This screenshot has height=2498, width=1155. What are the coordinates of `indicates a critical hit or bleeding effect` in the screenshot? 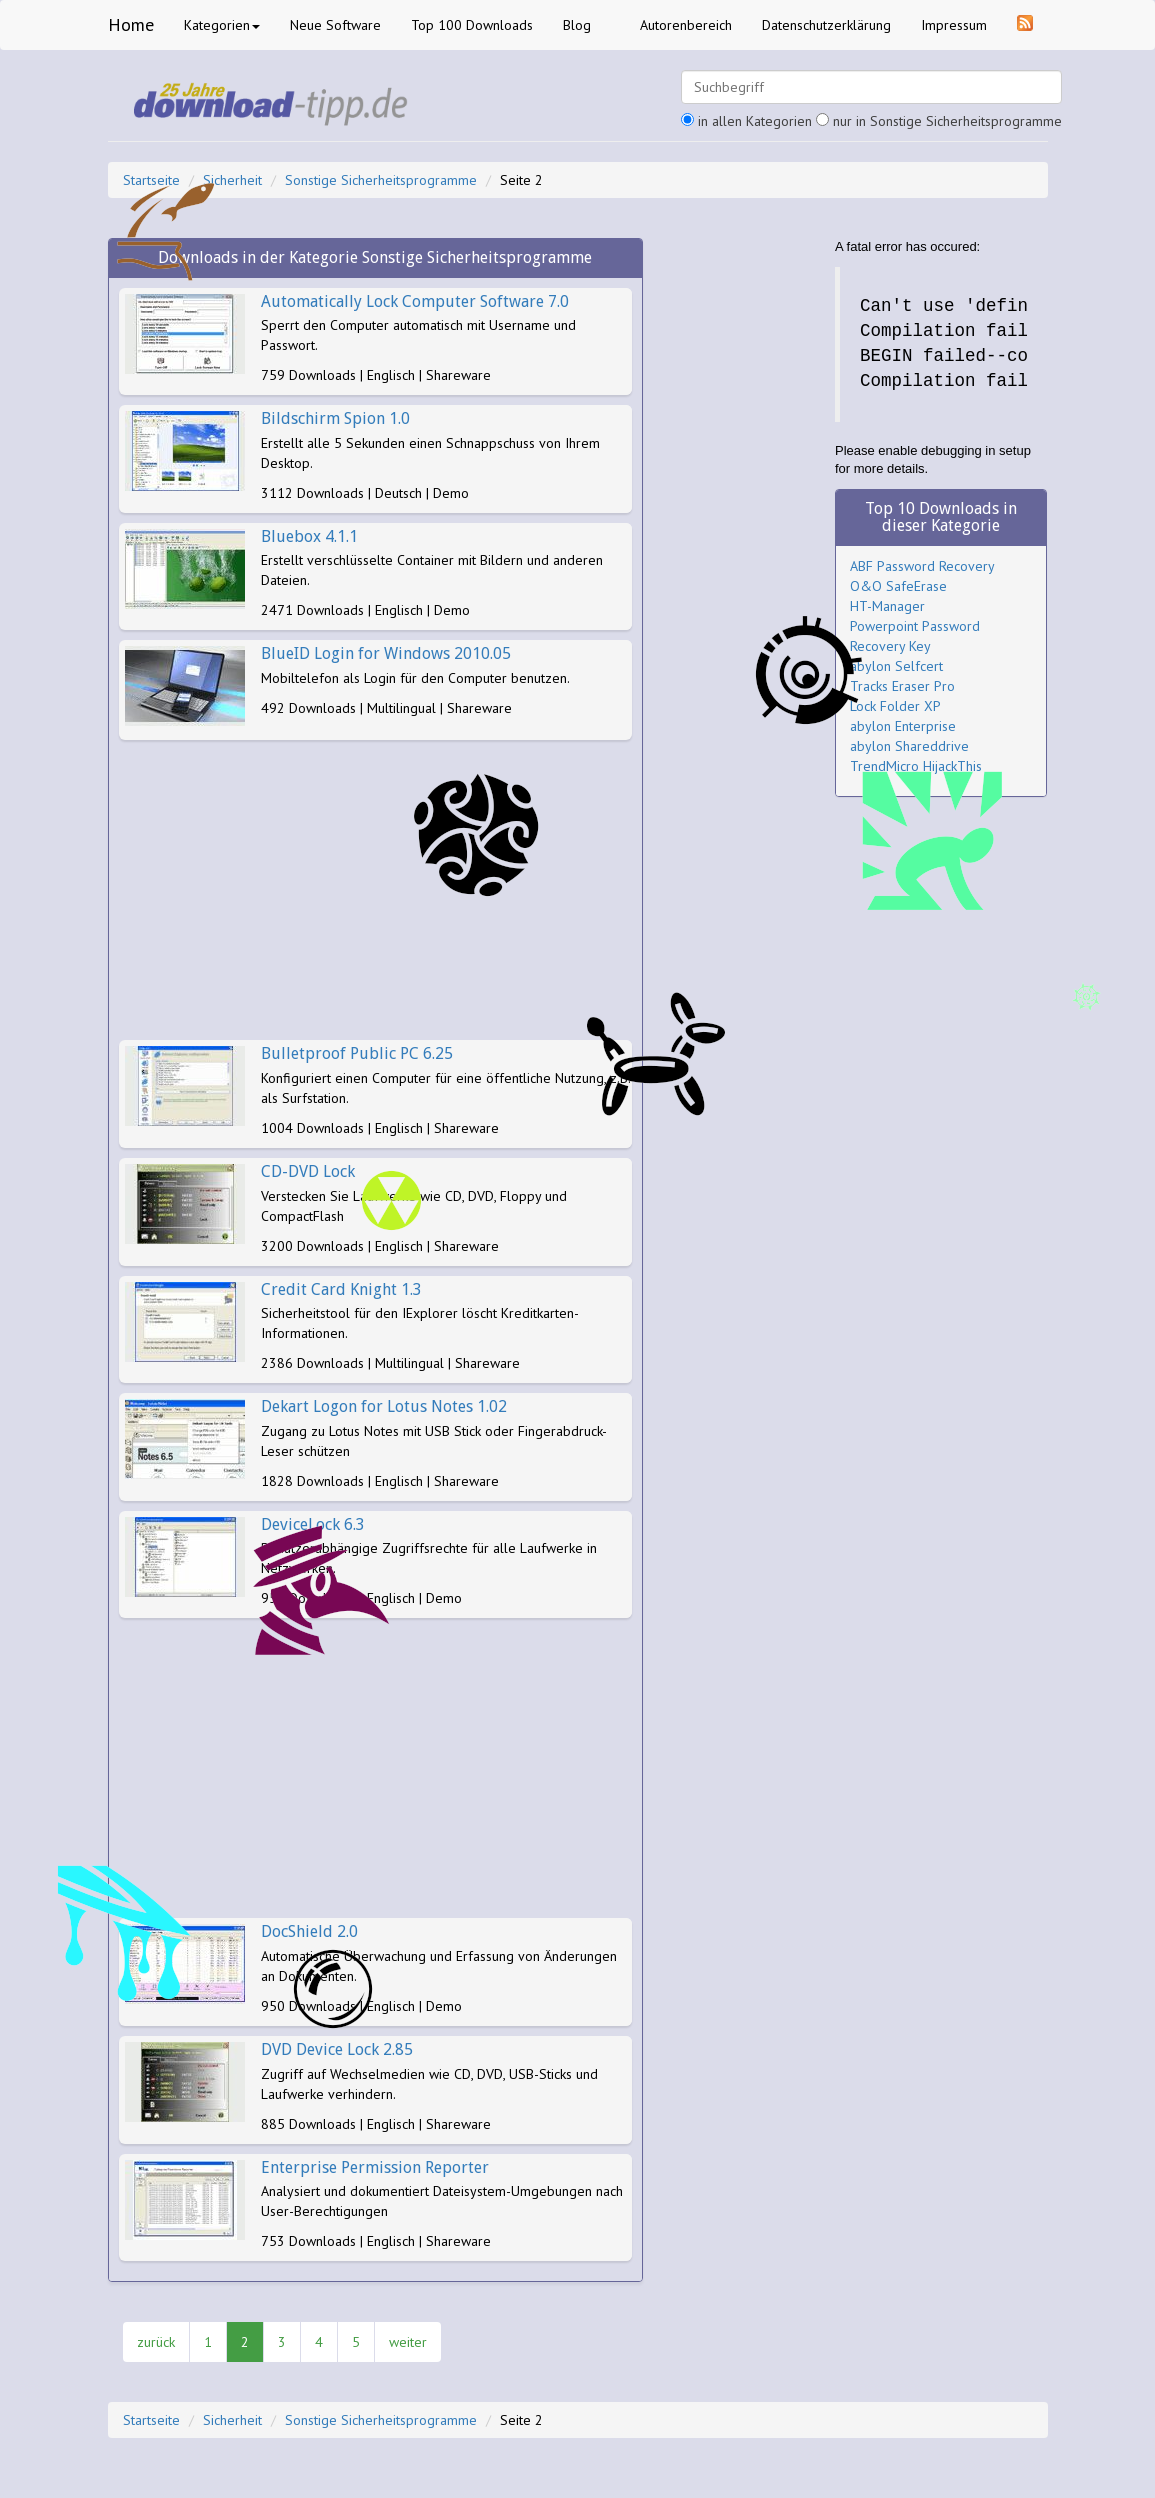 It's located at (124, 1932).